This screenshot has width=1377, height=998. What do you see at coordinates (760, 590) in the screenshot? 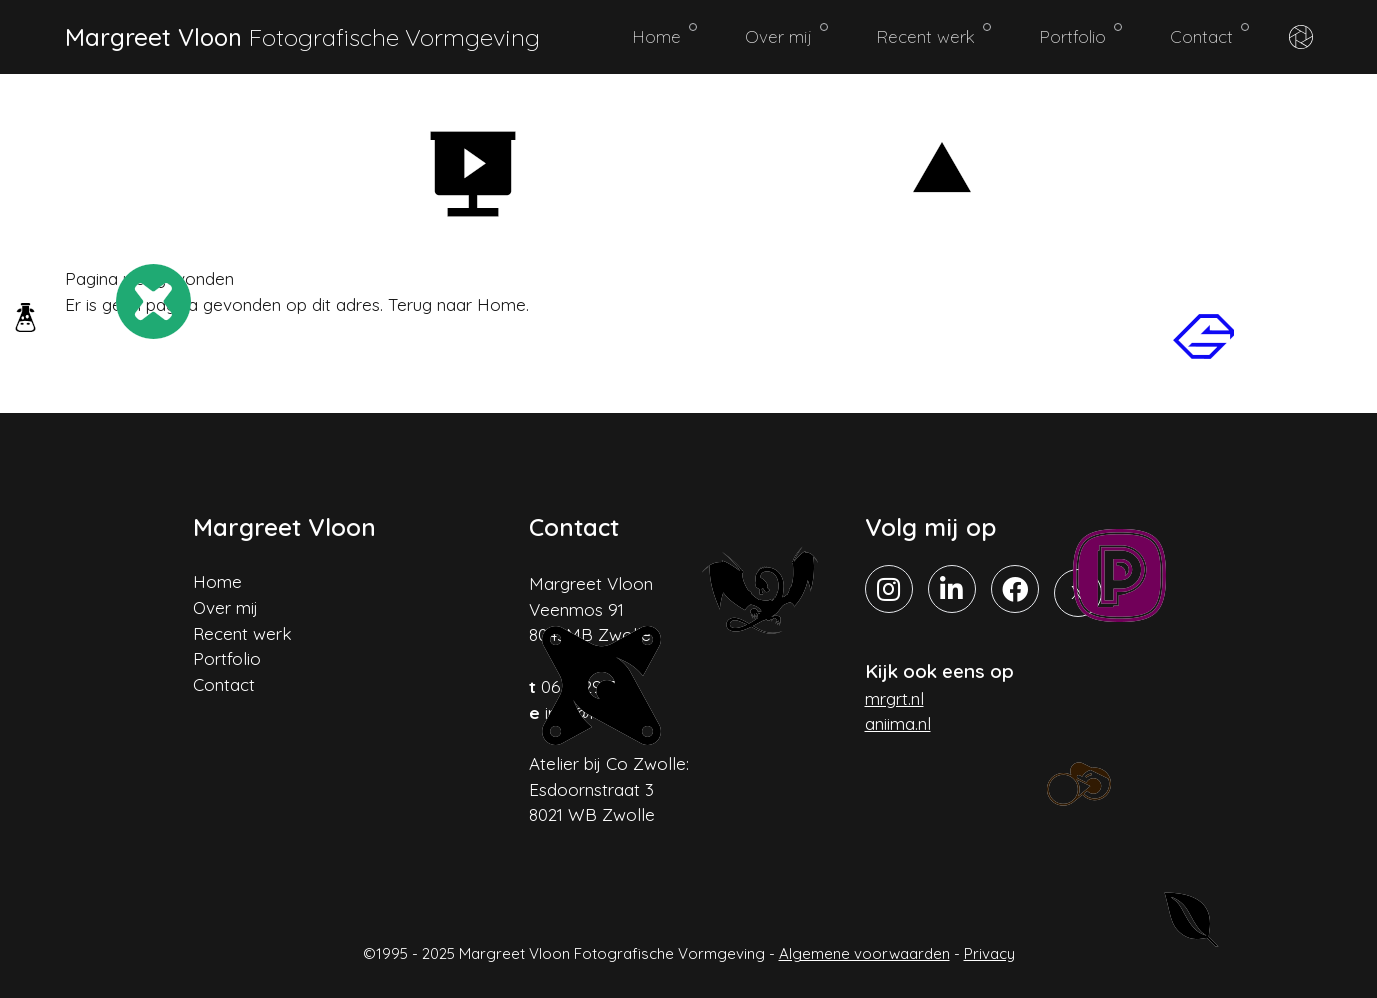
I see `visit the LLVM compiler infrastructure project website` at bounding box center [760, 590].